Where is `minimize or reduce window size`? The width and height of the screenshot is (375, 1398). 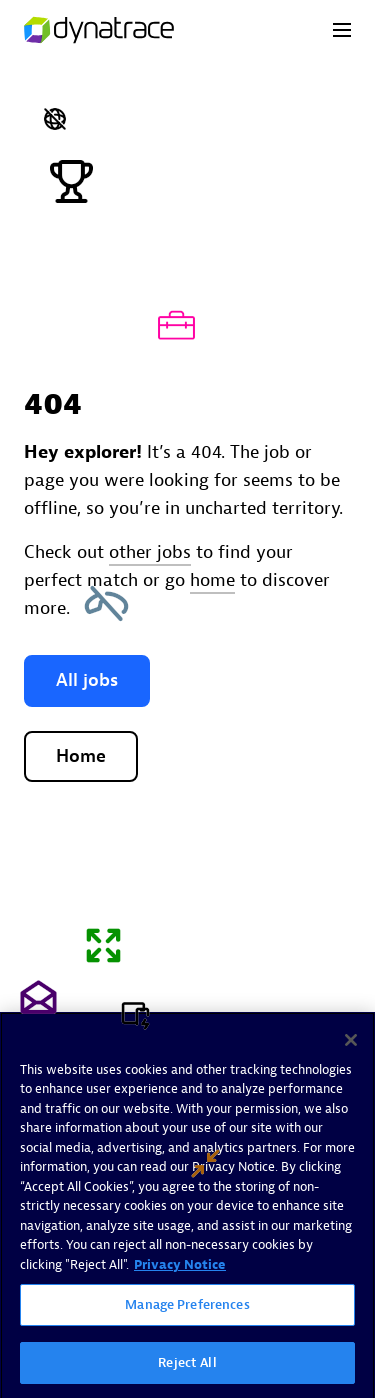 minimize or reduce window size is located at coordinates (205, 1163).